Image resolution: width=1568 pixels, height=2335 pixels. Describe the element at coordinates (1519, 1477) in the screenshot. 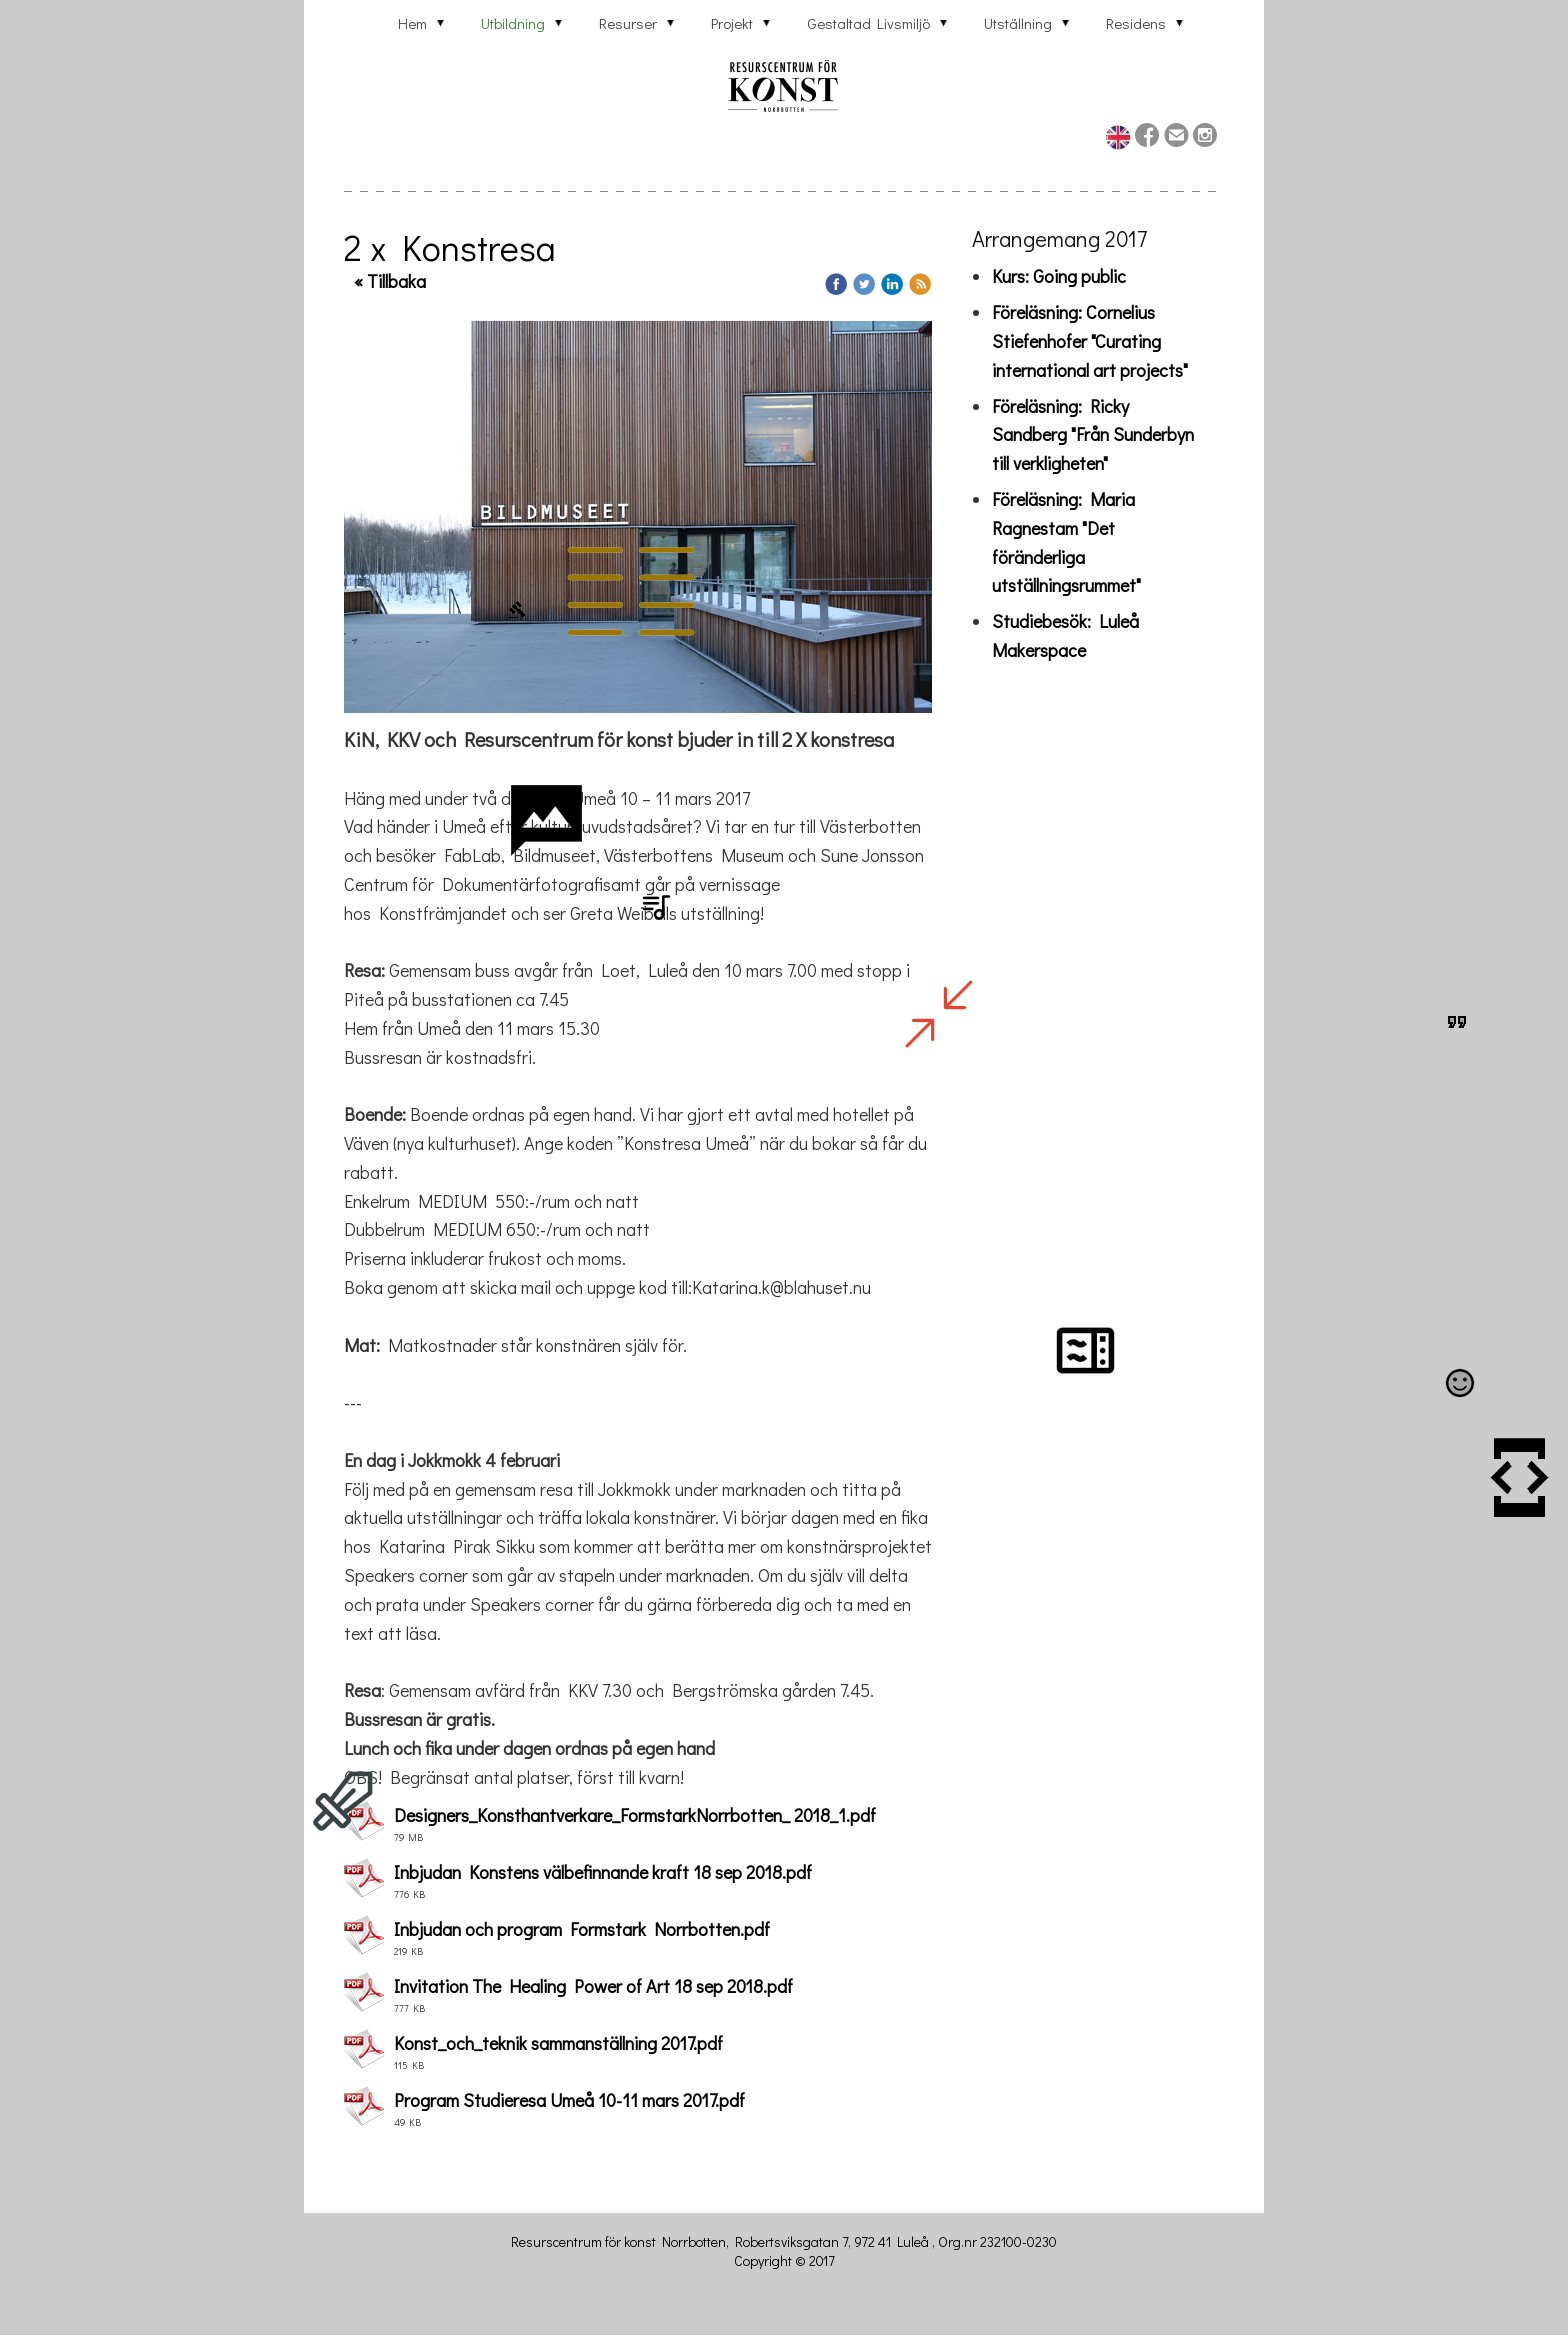

I see `enable developer mode on device` at that location.